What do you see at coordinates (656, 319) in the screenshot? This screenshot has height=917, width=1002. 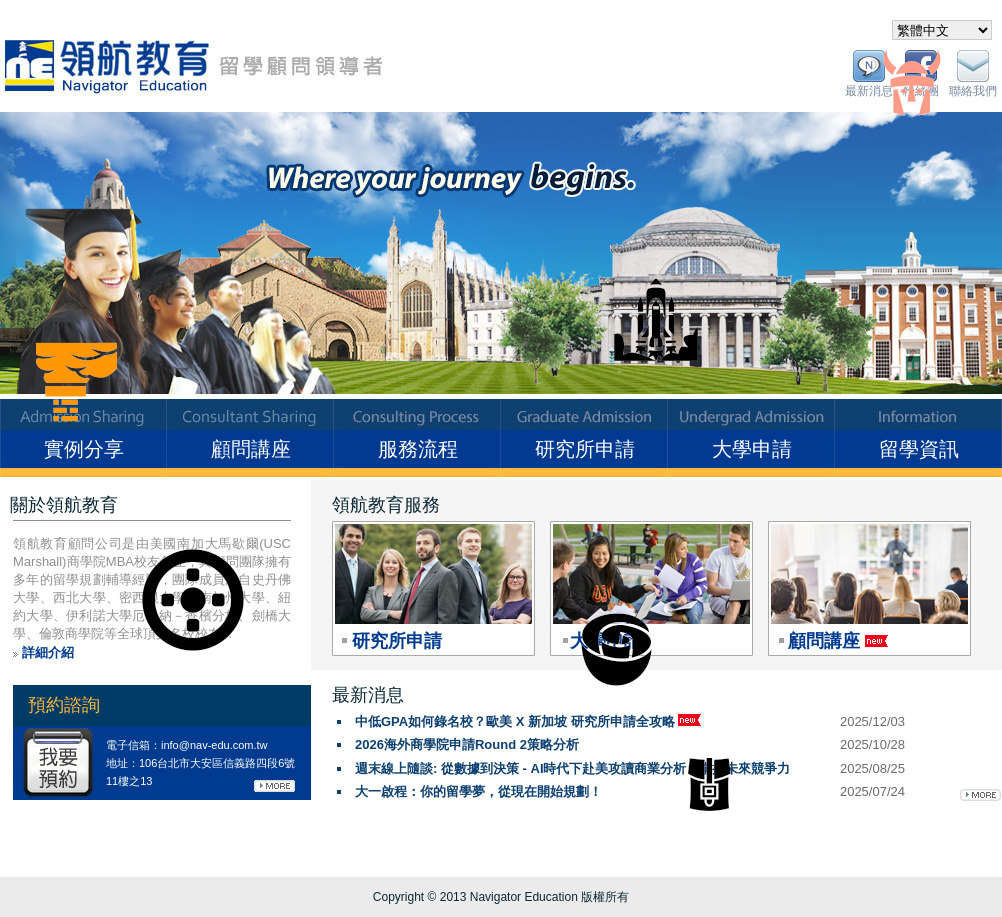 I see `launch or deploy an application` at bounding box center [656, 319].